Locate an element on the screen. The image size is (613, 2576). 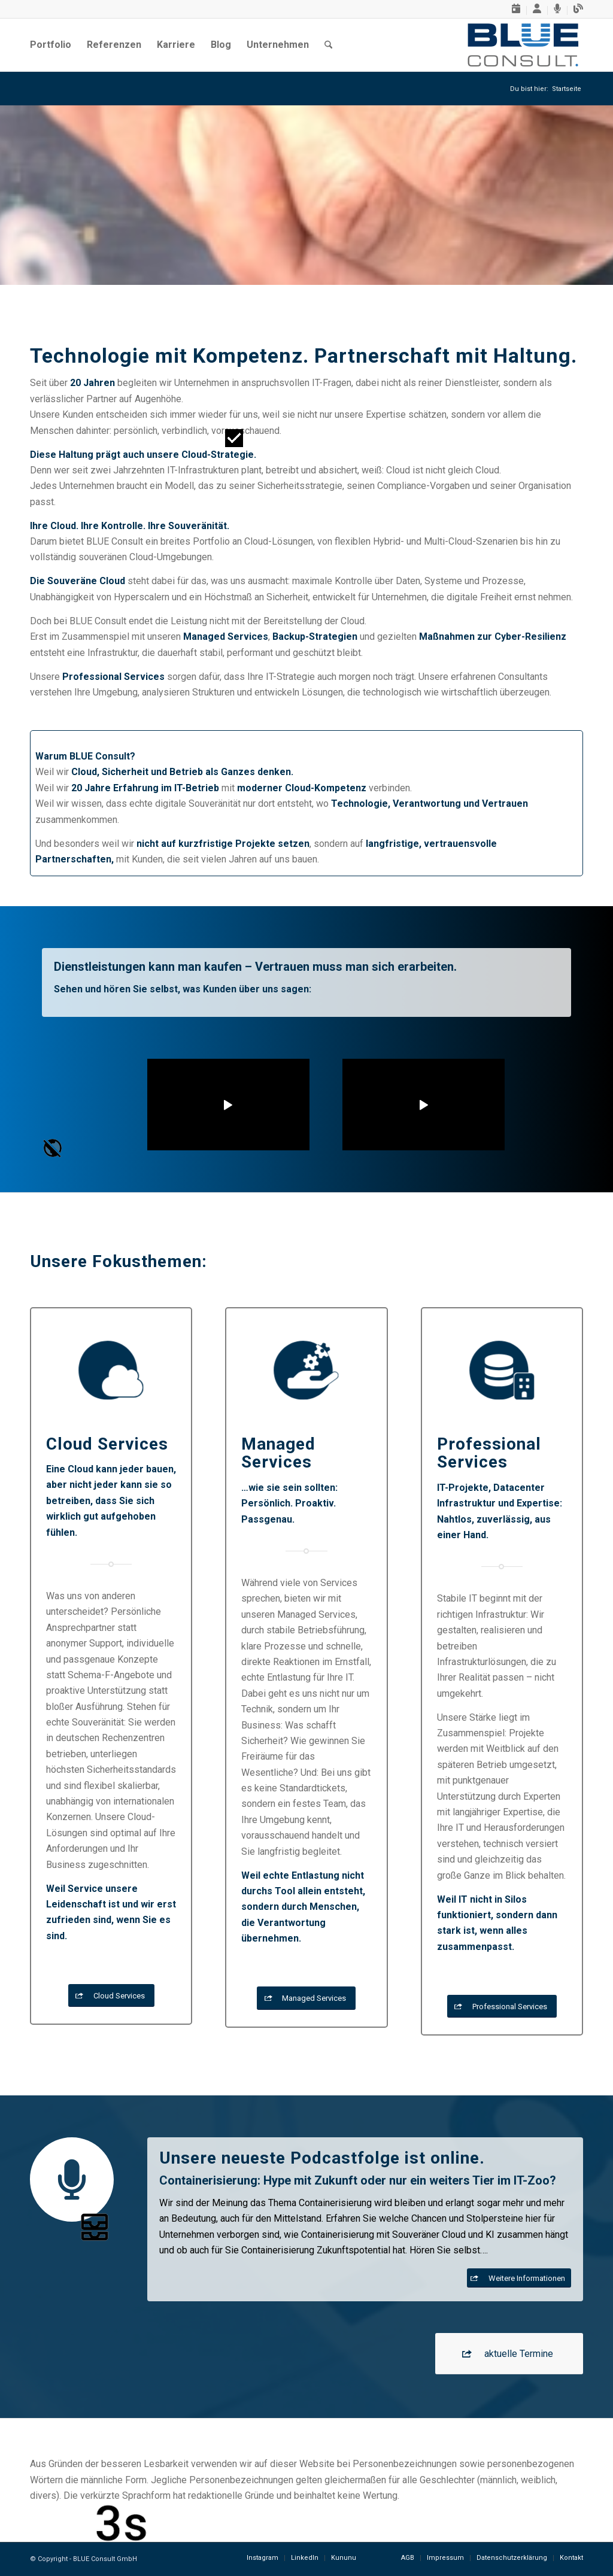
disable public visibility is located at coordinates (53, 1148).